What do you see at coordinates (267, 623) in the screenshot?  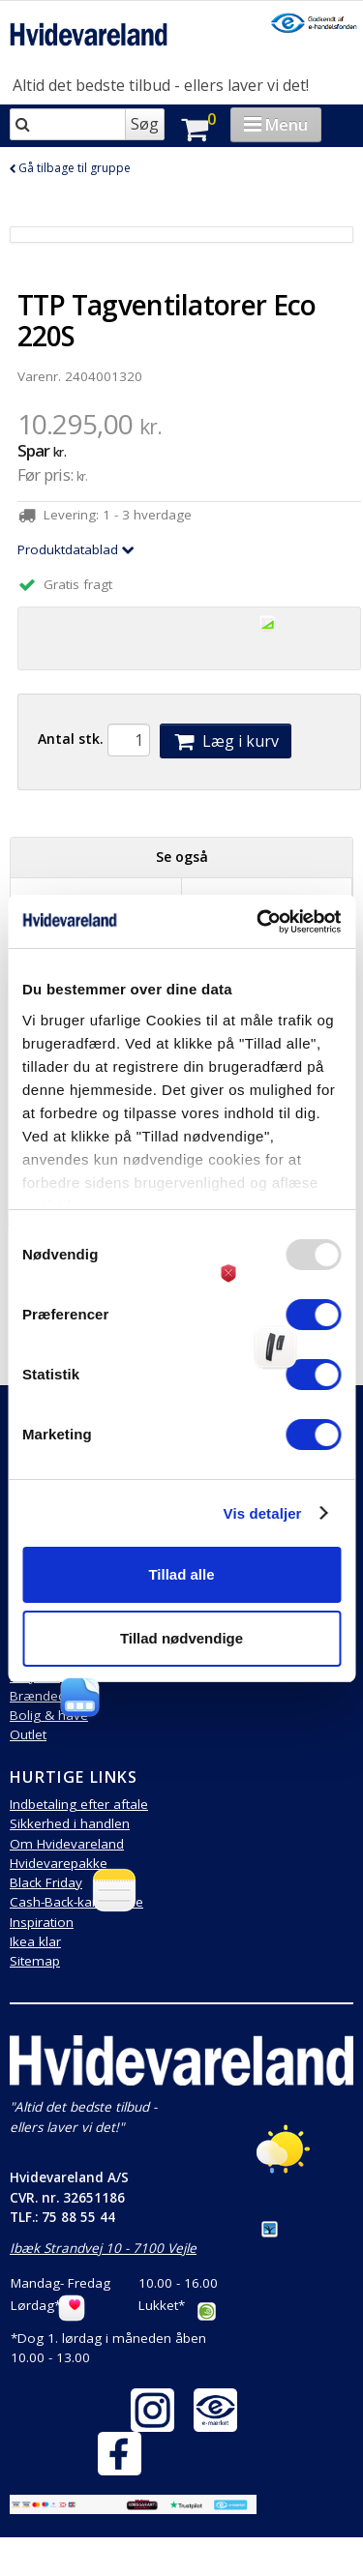 I see `open glade interface designer` at bounding box center [267, 623].